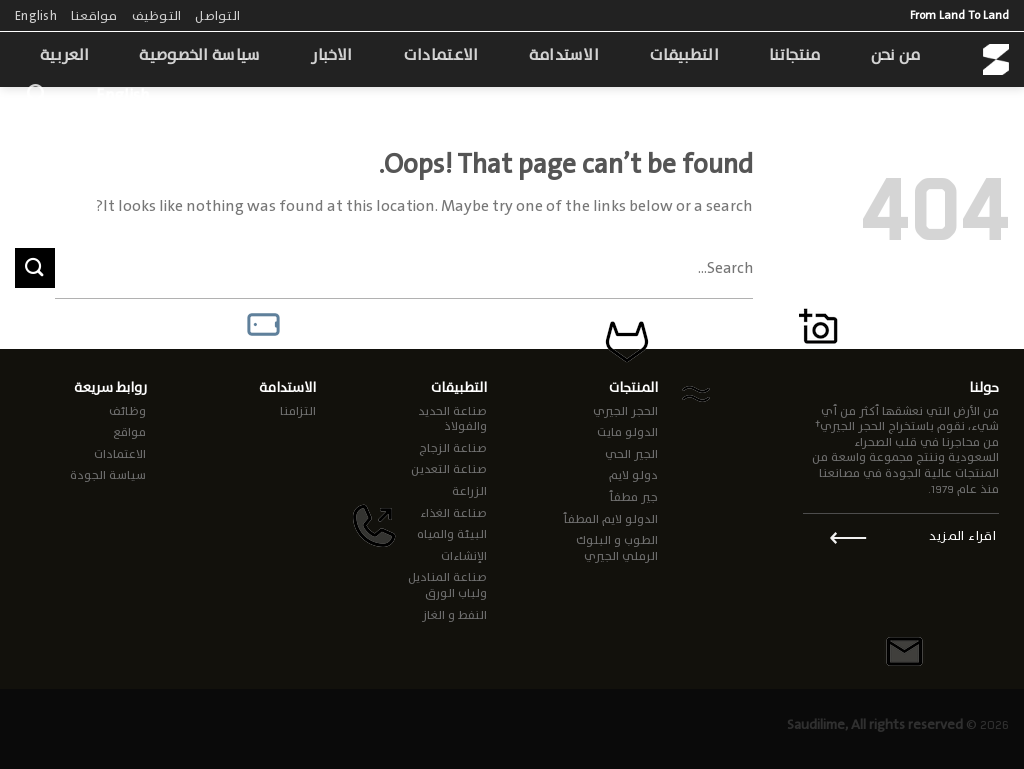 The height and width of the screenshot is (769, 1024). I want to click on open GitLab repository, so click(627, 341).